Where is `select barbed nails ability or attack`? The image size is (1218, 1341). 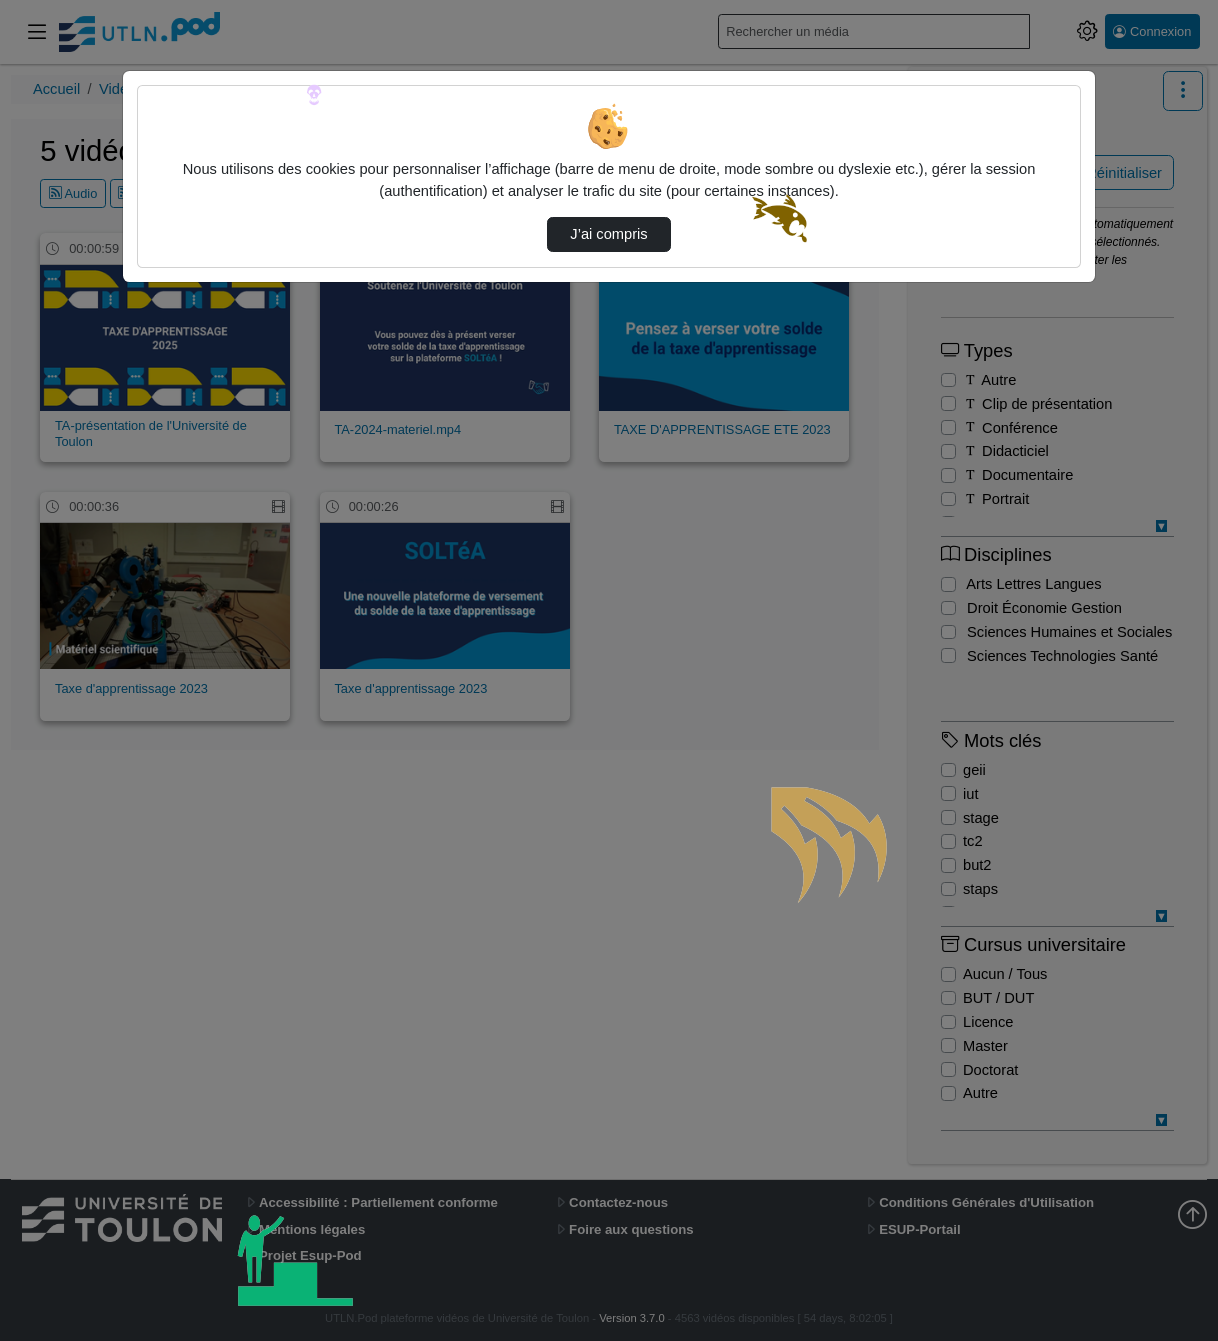 select barbed nails ability or attack is located at coordinates (829, 845).